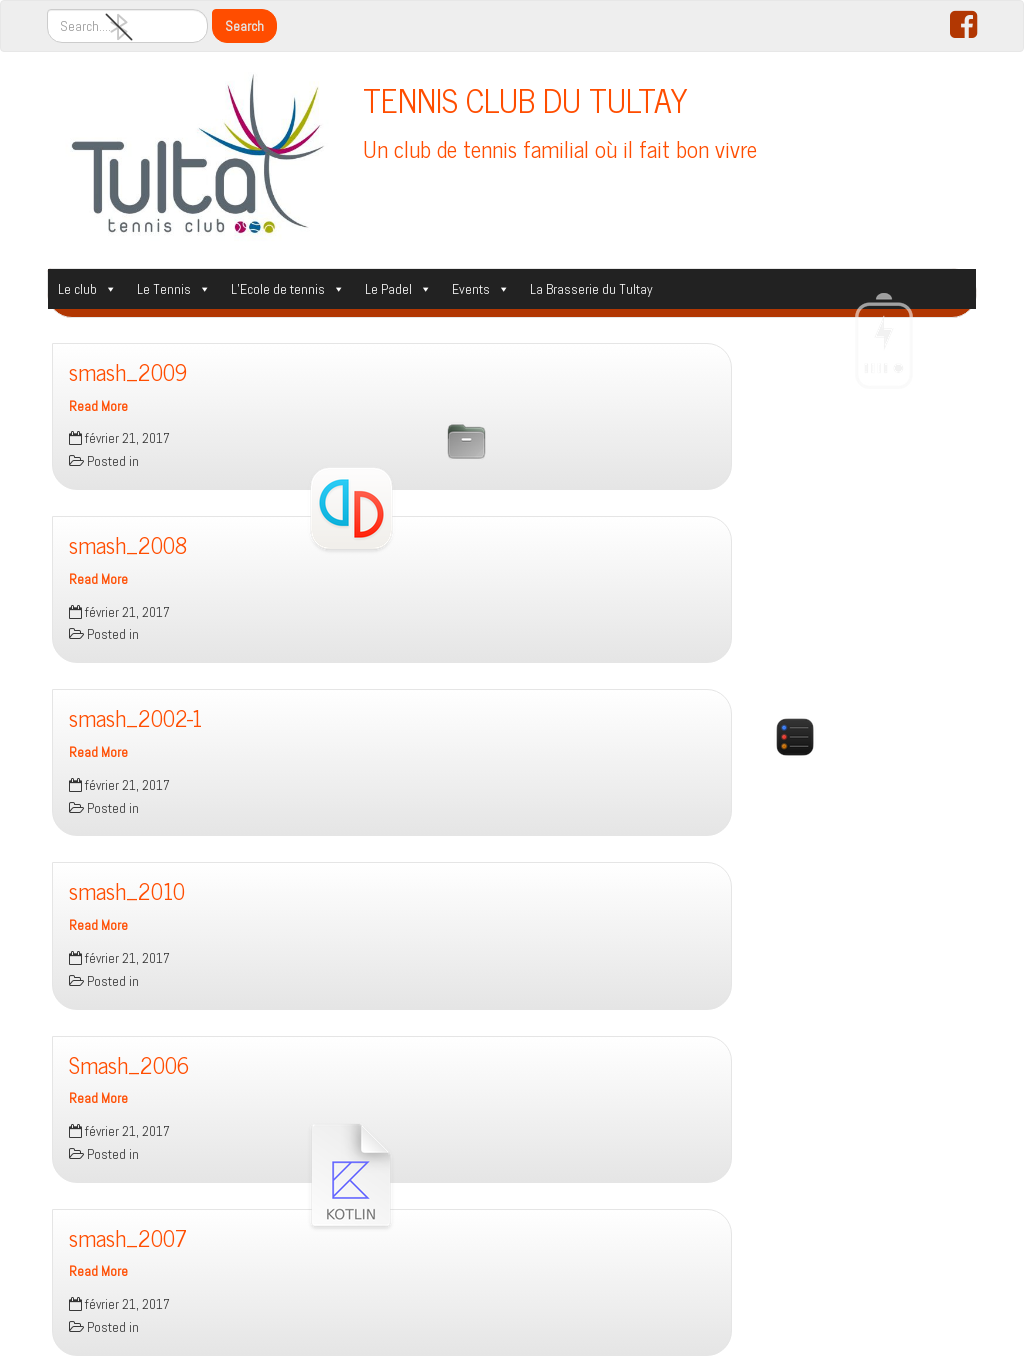 The height and width of the screenshot is (1368, 1024). I want to click on launch yuzu nintendo switch emulator, so click(351, 508).